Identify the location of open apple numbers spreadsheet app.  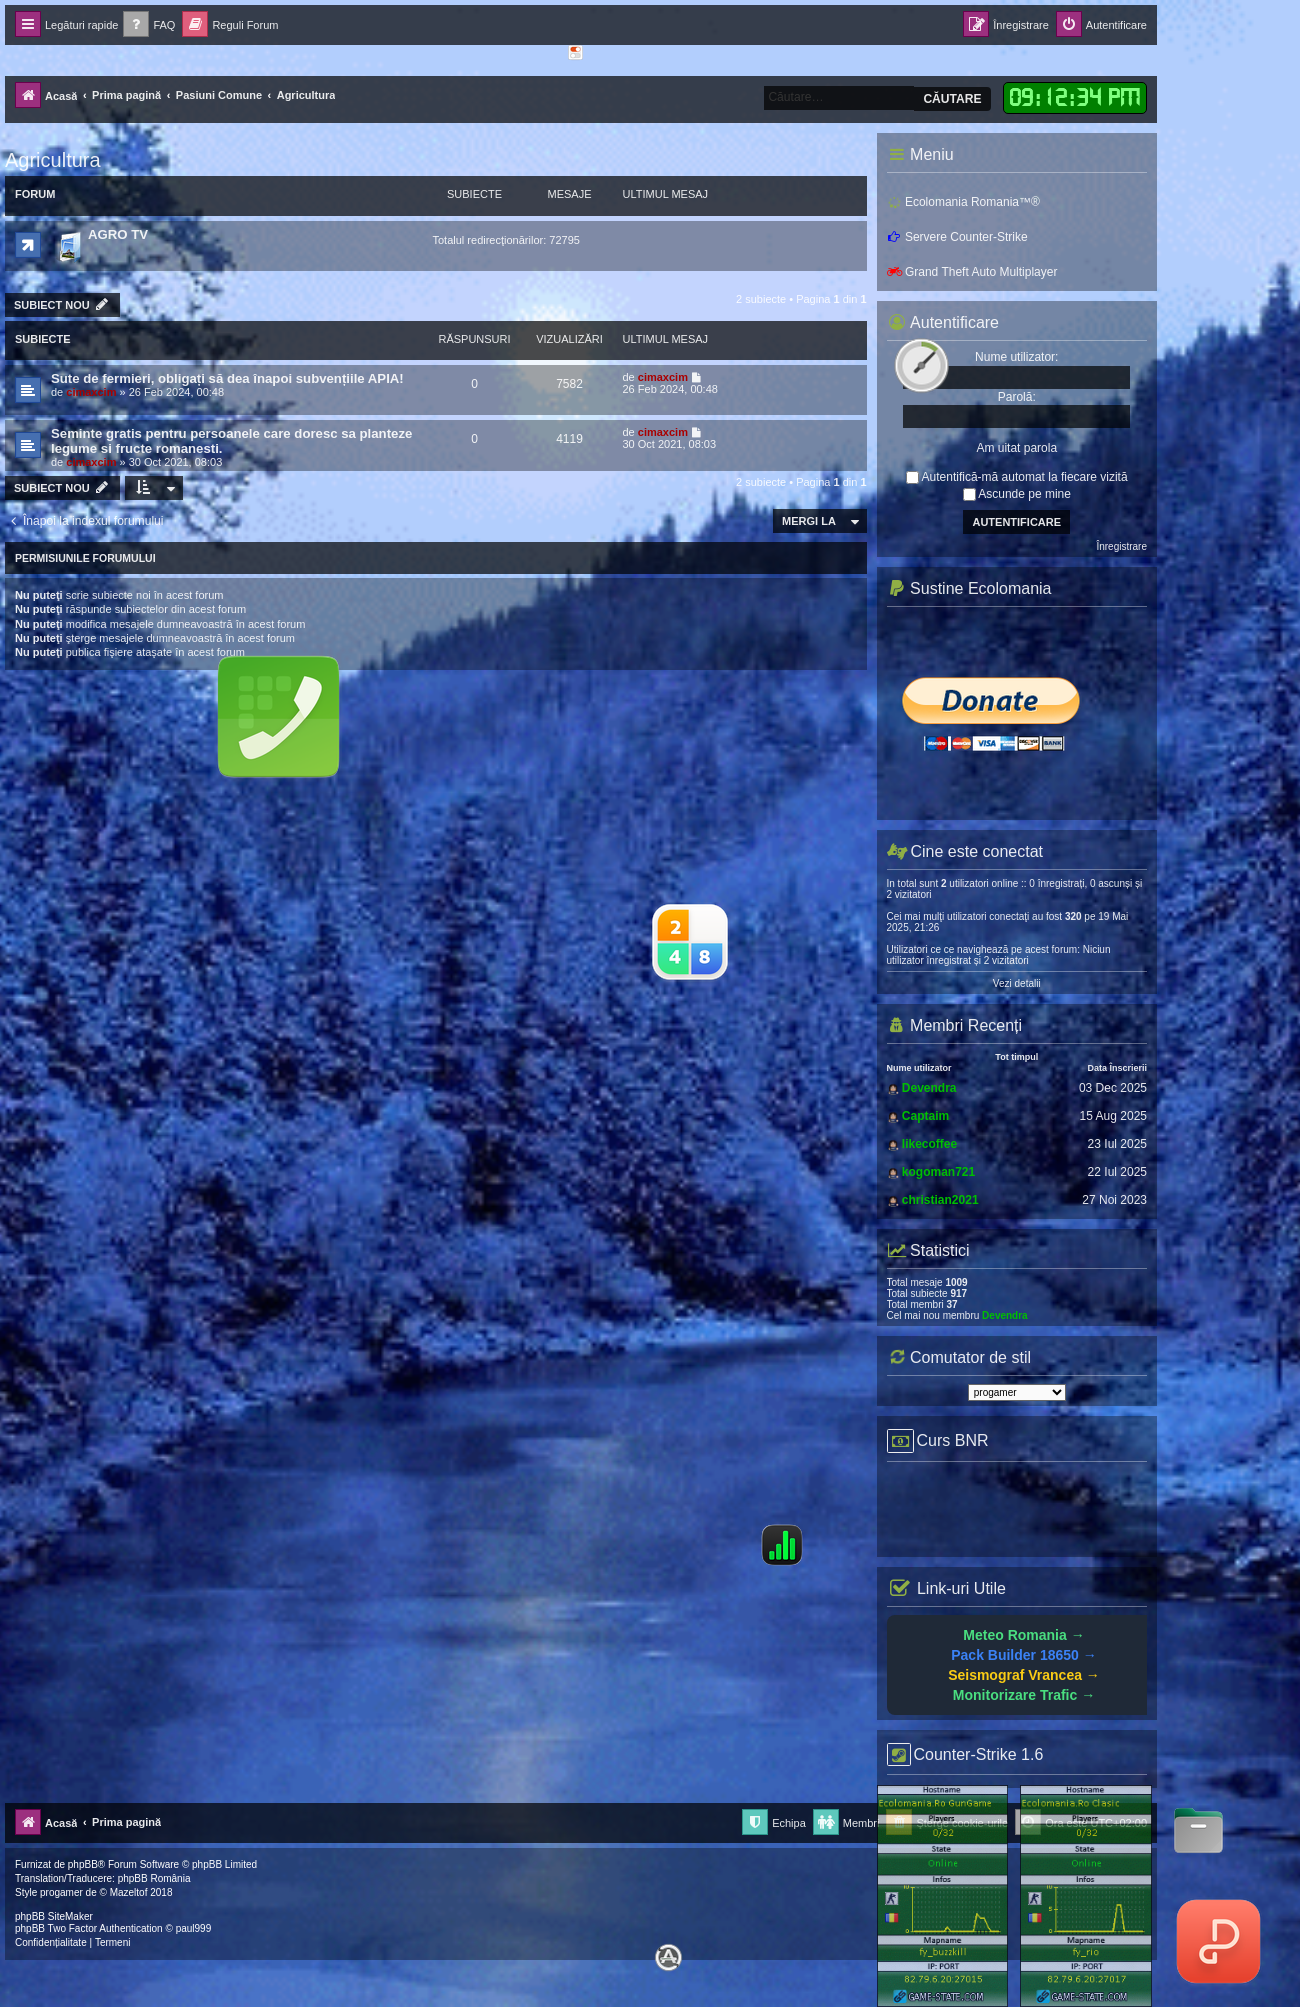
(782, 1545).